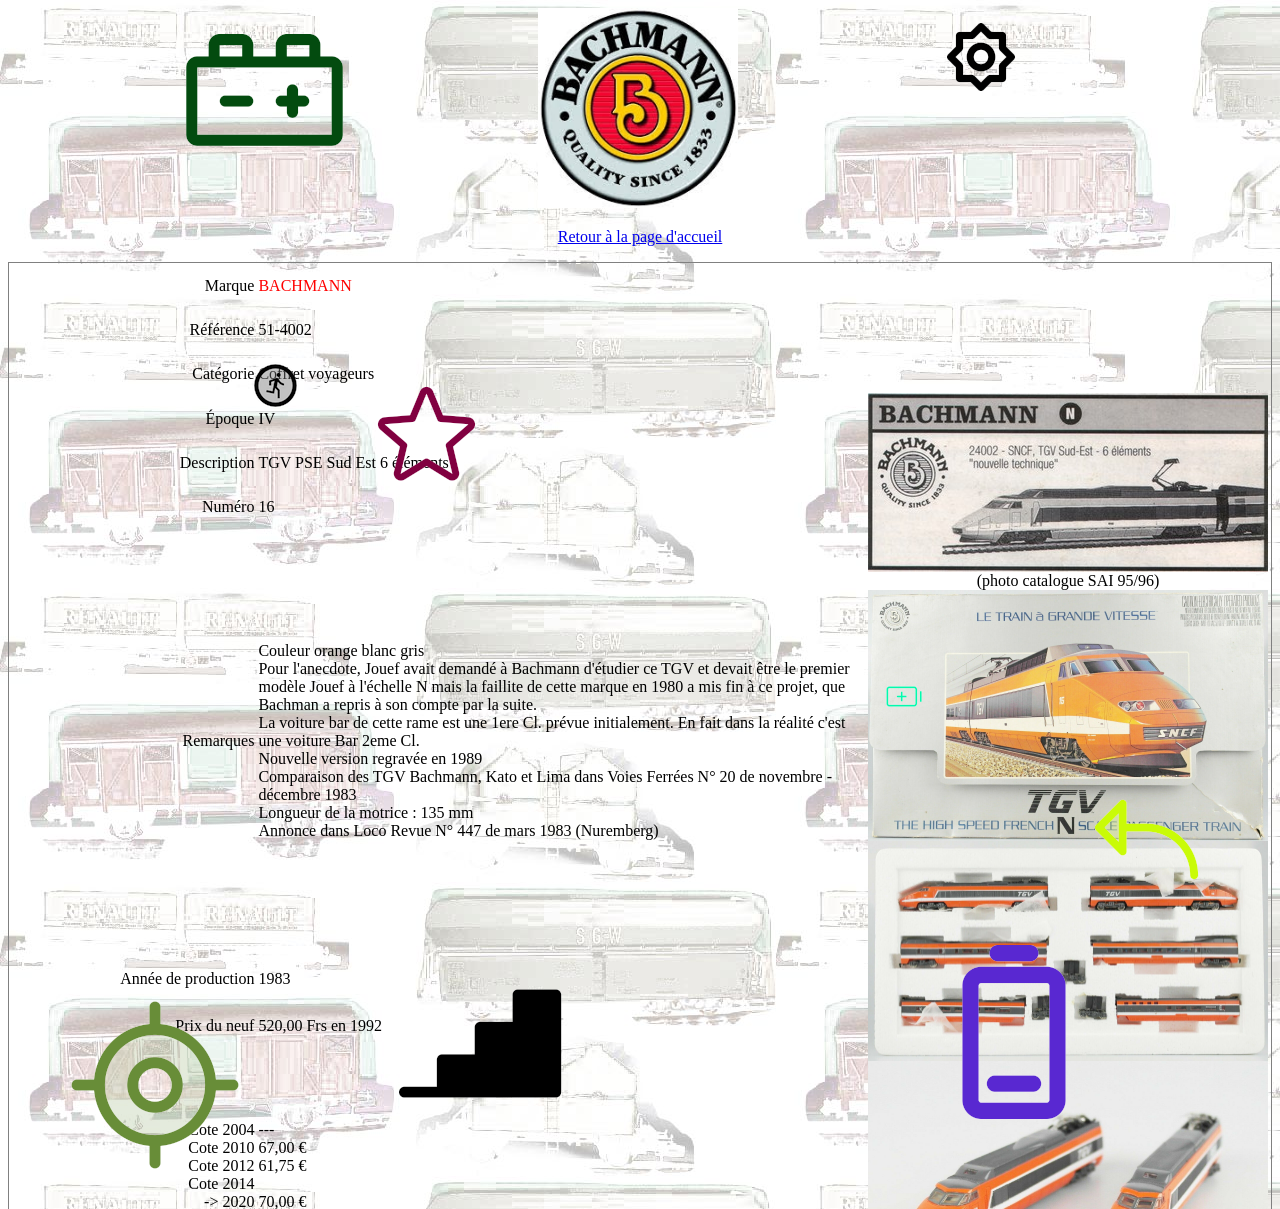 Image resolution: width=1280 pixels, height=1209 pixels. What do you see at coordinates (264, 95) in the screenshot?
I see `check vehicle battery status` at bounding box center [264, 95].